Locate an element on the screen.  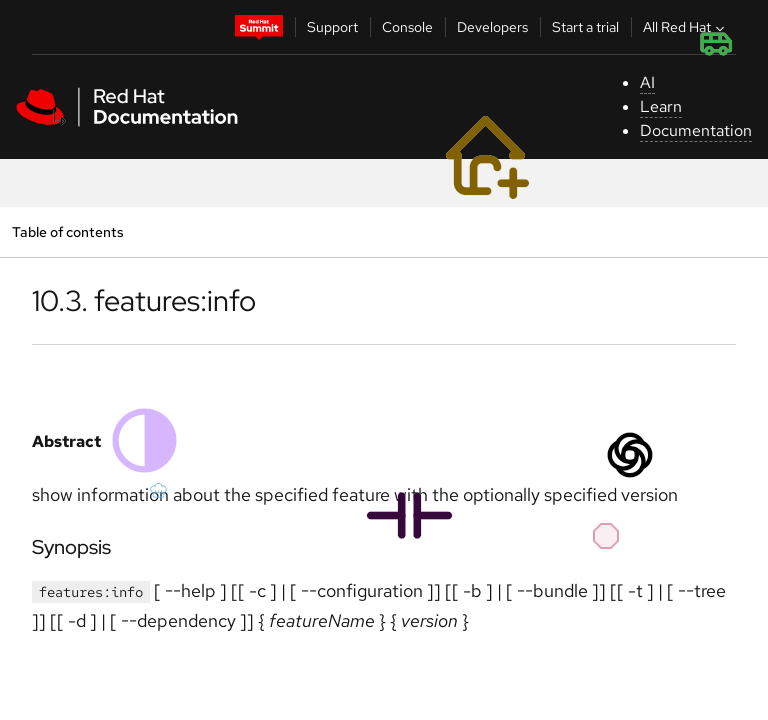
add a new home or address is located at coordinates (485, 155).